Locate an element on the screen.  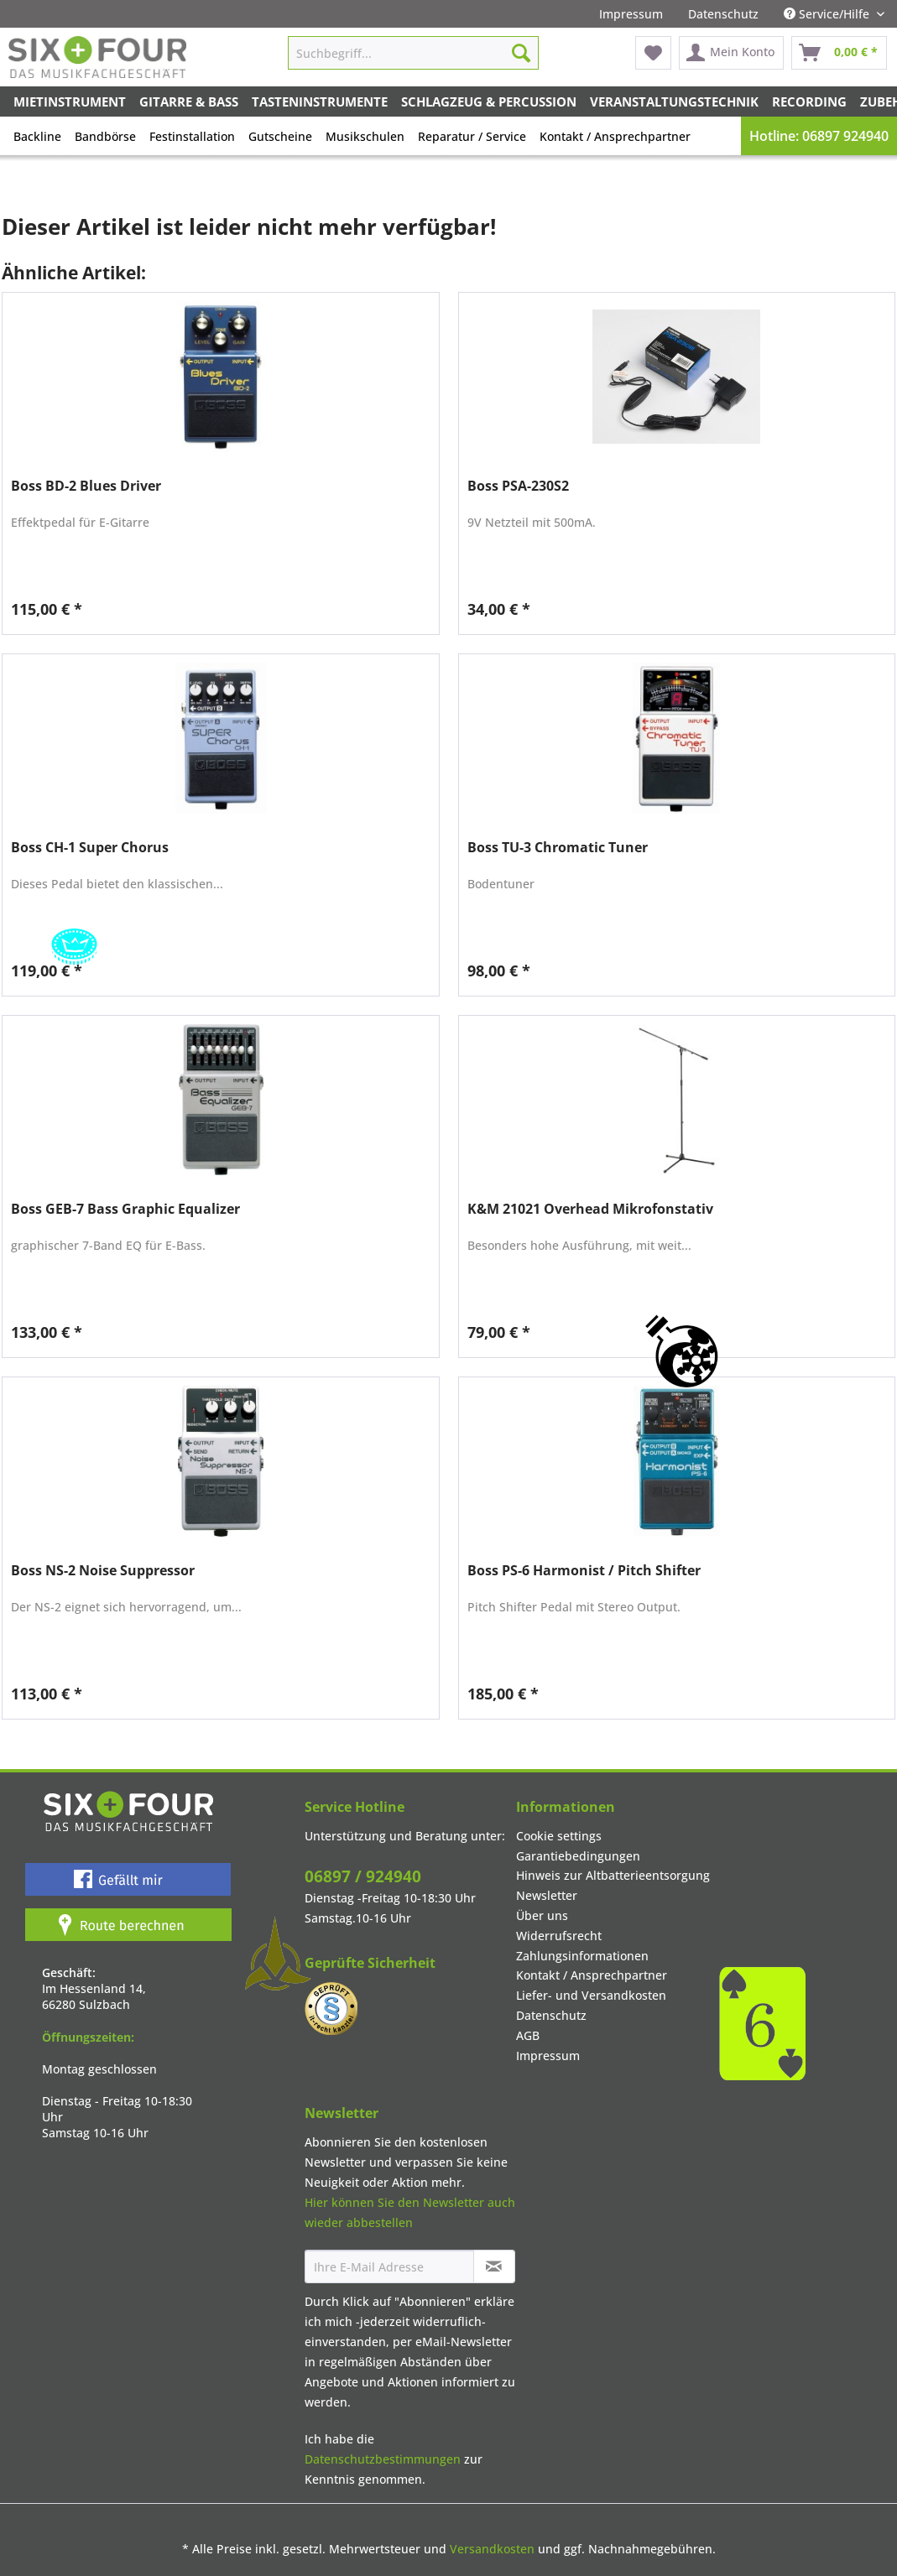
six of spades playing card is located at coordinates (762, 2023).